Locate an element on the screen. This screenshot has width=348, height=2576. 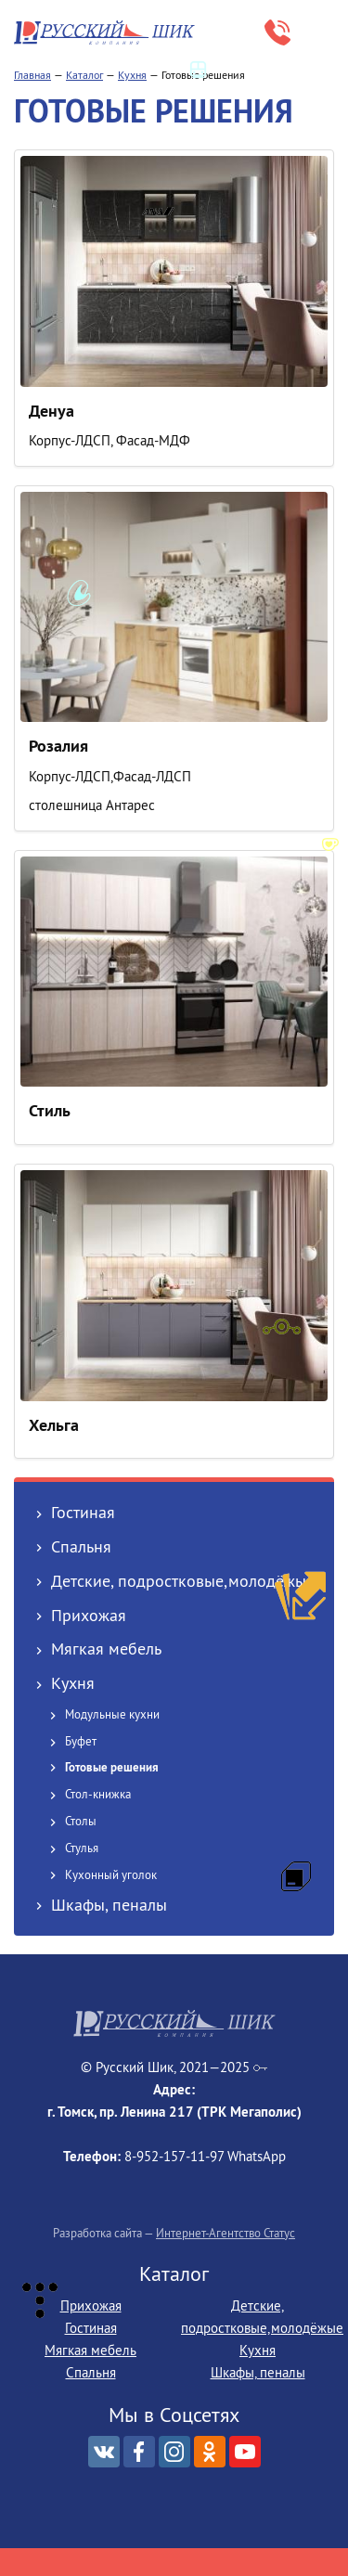
jetbrains company logo is located at coordinates (296, 1876).